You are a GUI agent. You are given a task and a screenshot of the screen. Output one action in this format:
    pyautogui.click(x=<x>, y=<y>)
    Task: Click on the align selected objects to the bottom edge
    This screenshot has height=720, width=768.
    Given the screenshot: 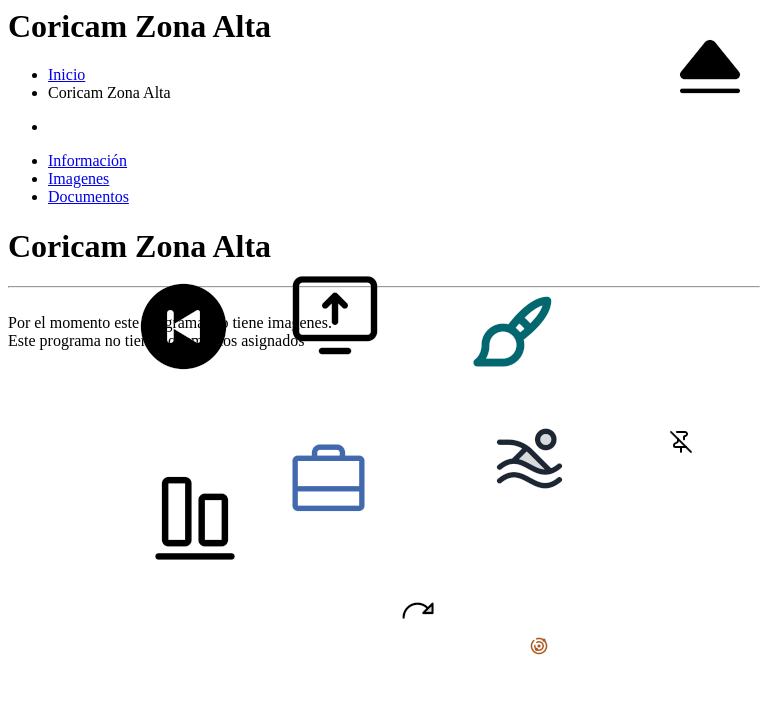 What is the action you would take?
    pyautogui.click(x=195, y=520)
    